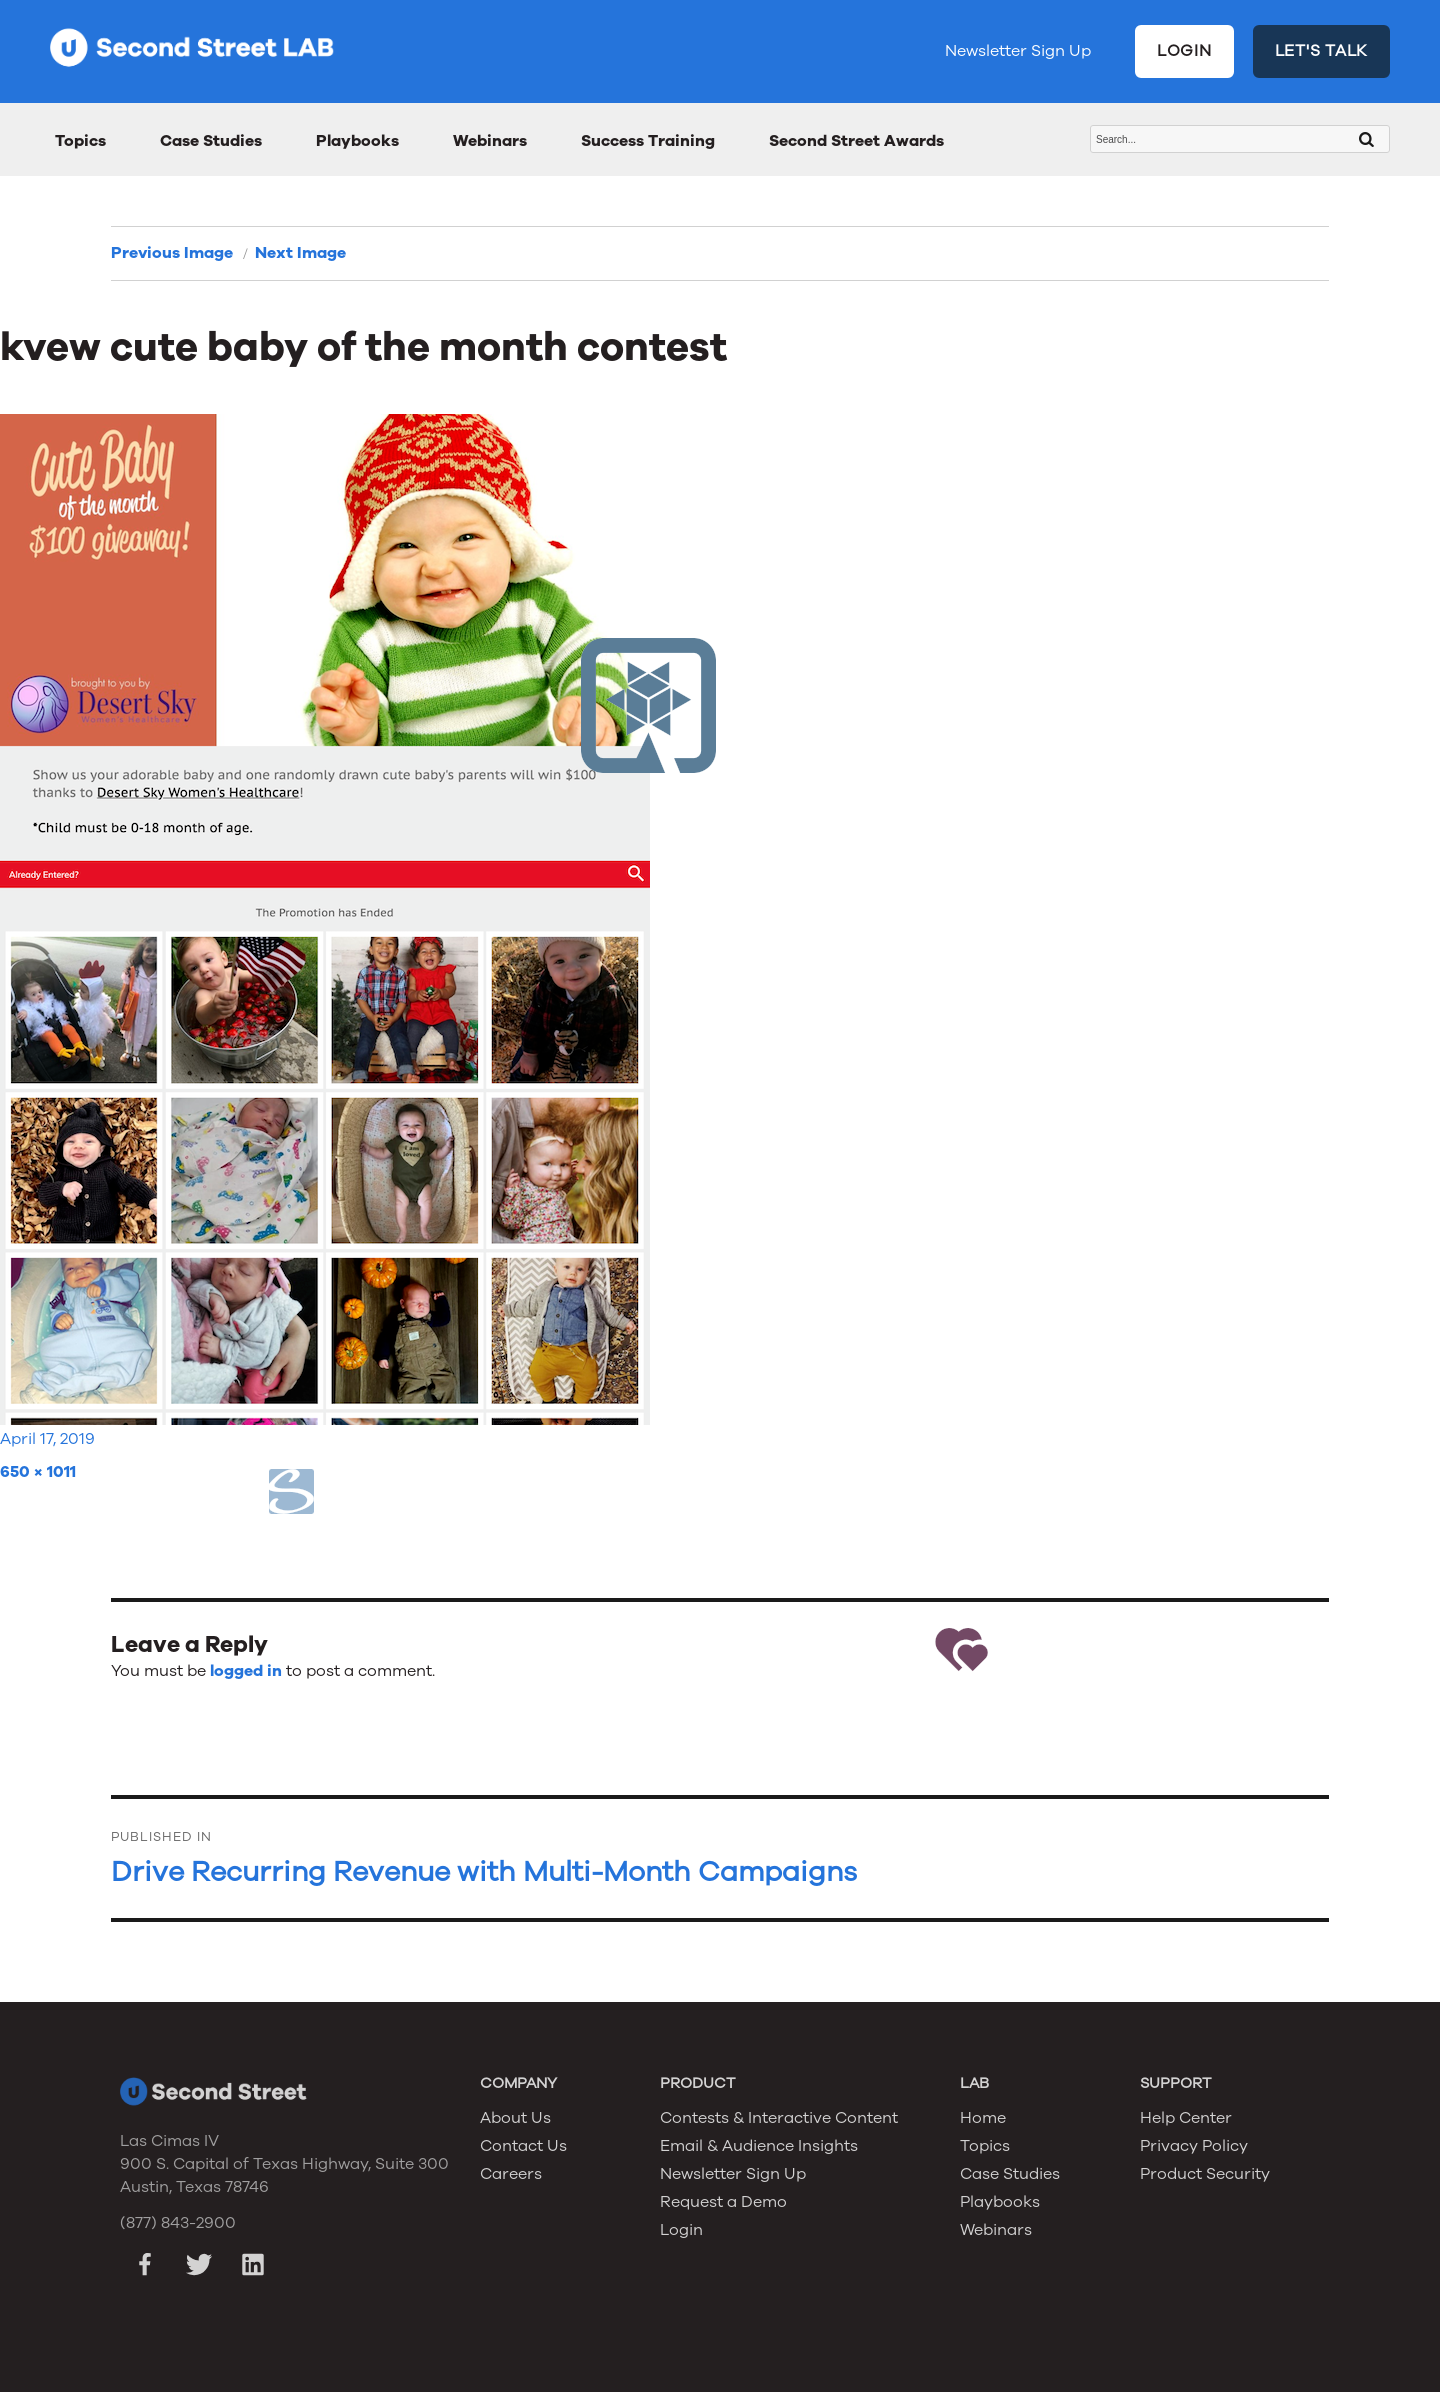 This screenshot has width=1440, height=2392. I want to click on add to favorites or liked items, so click(961, 1649).